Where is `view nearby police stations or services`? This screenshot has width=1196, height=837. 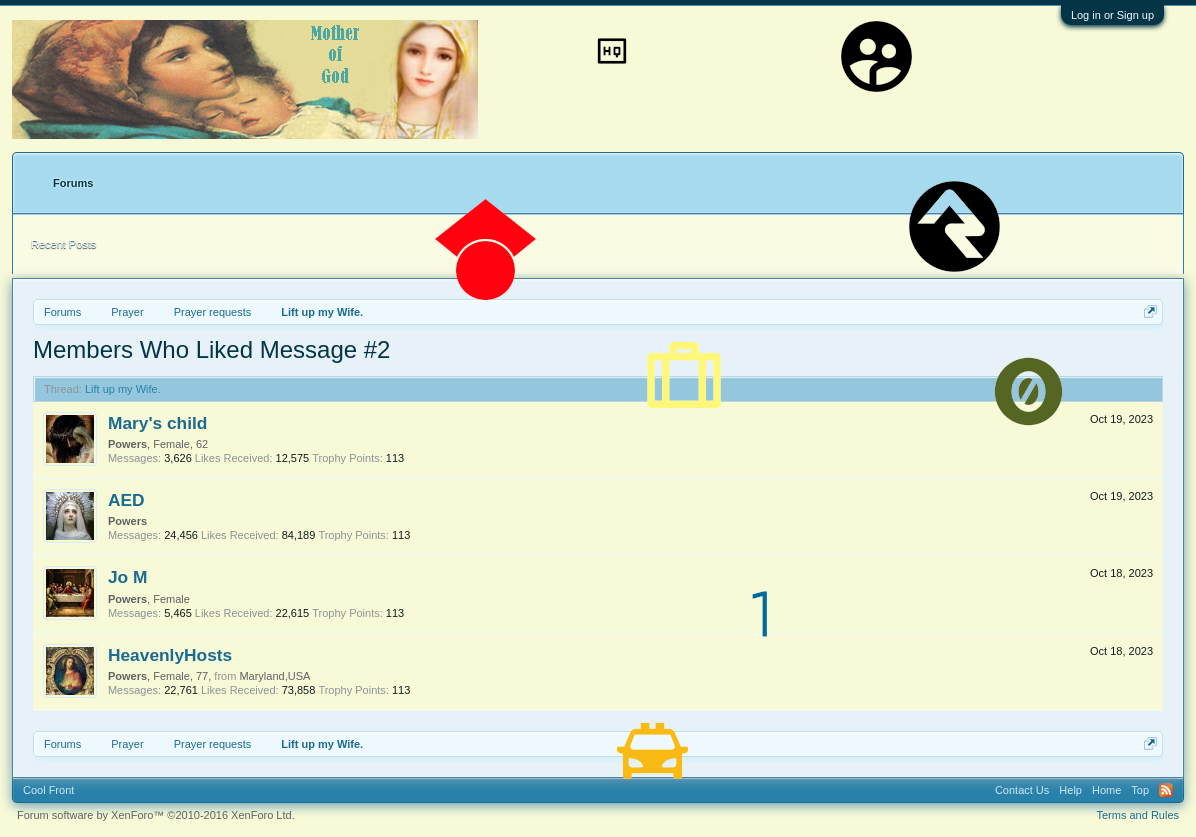
view nearby police stations or services is located at coordinates (652, 749).